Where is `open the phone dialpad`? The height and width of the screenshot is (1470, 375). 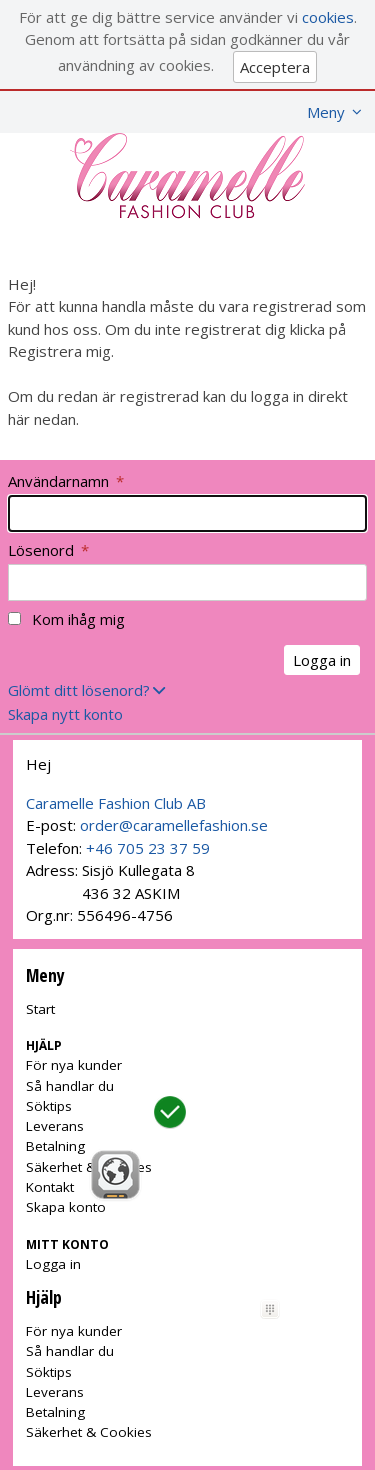
open the phone dialpad is located at coordinates (270, 1309).